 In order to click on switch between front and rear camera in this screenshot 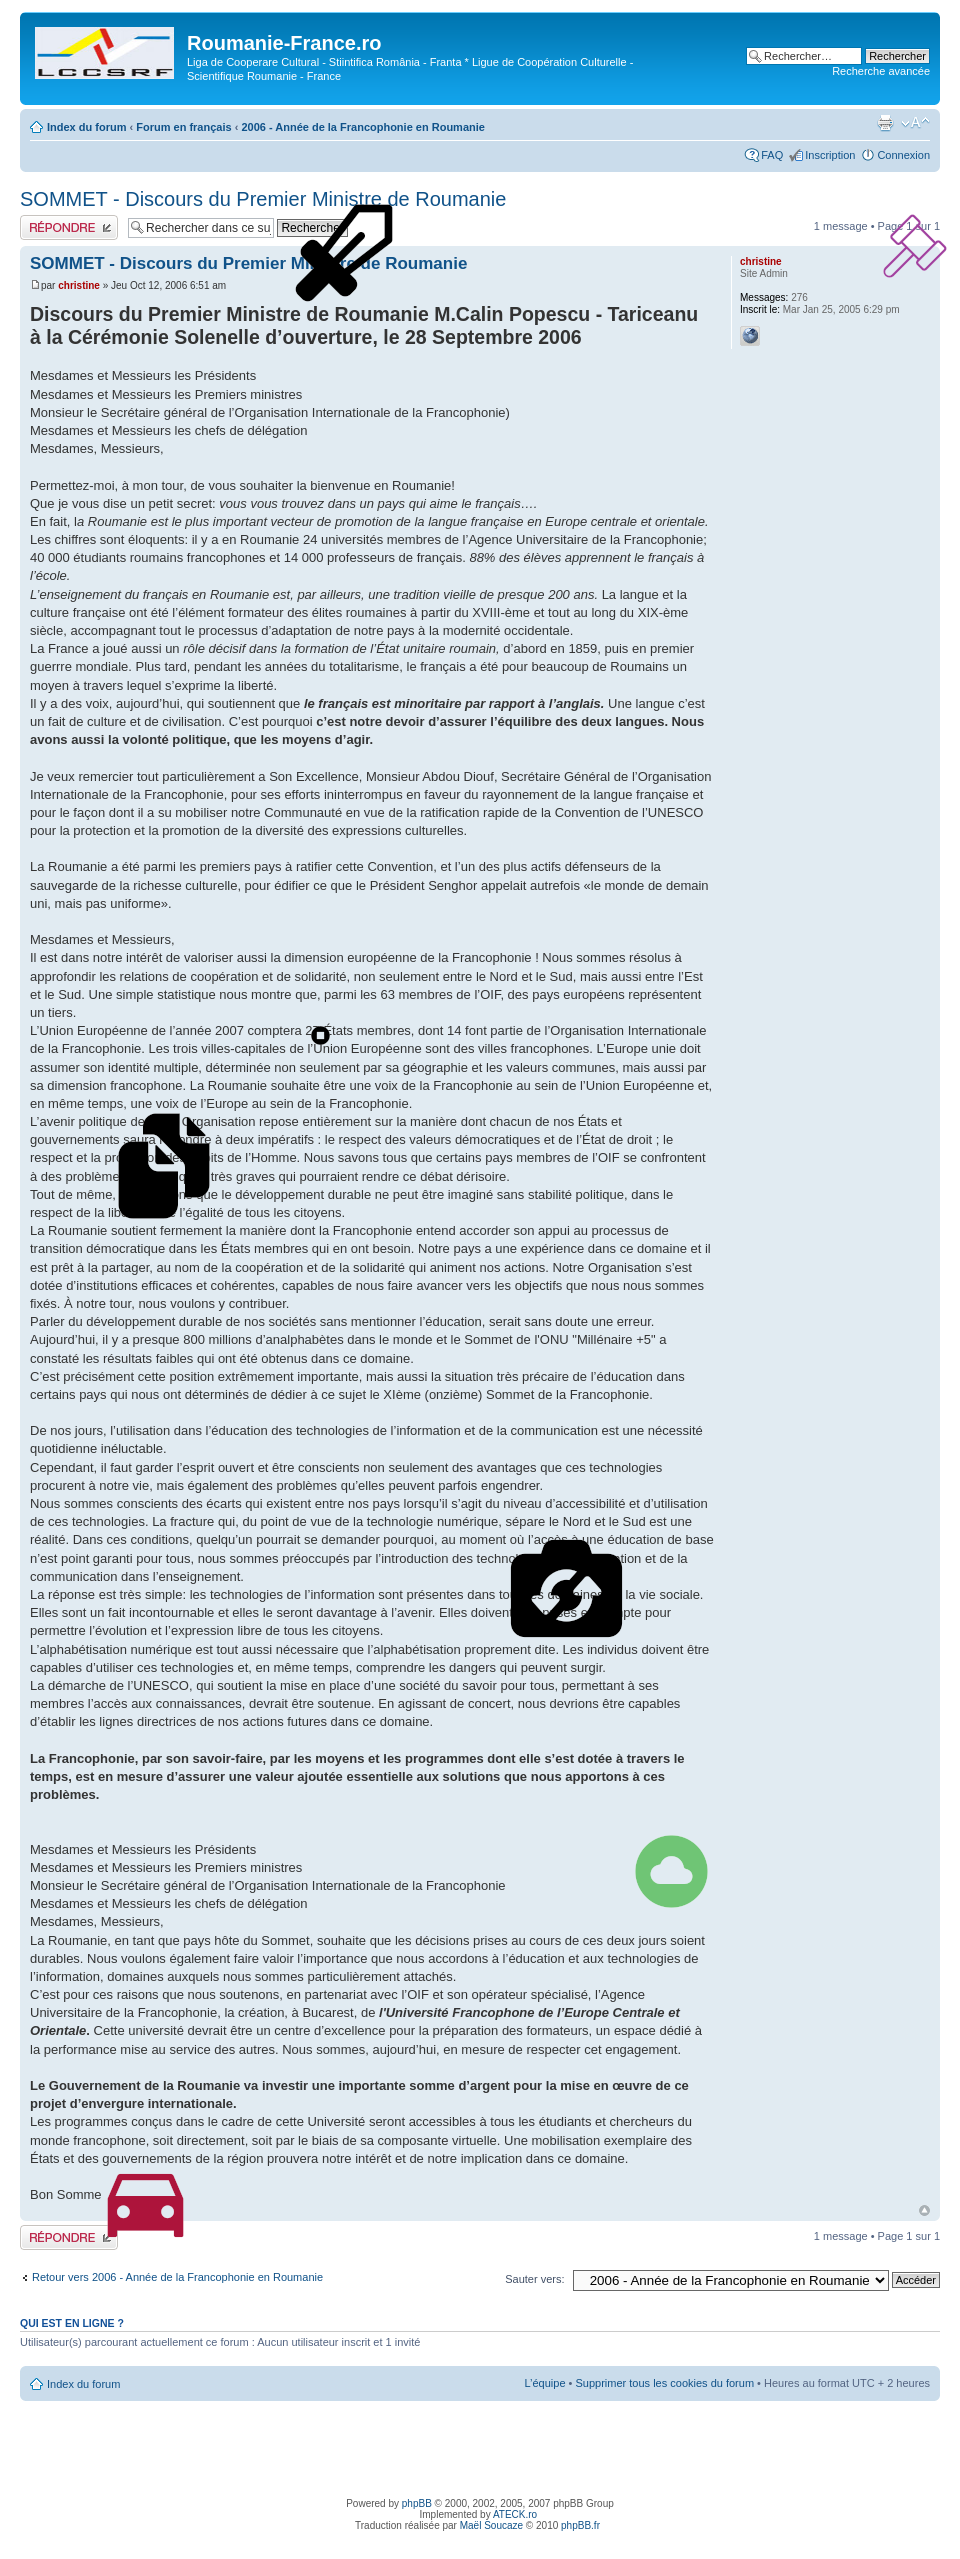, I will do `click(566, 1588)`.